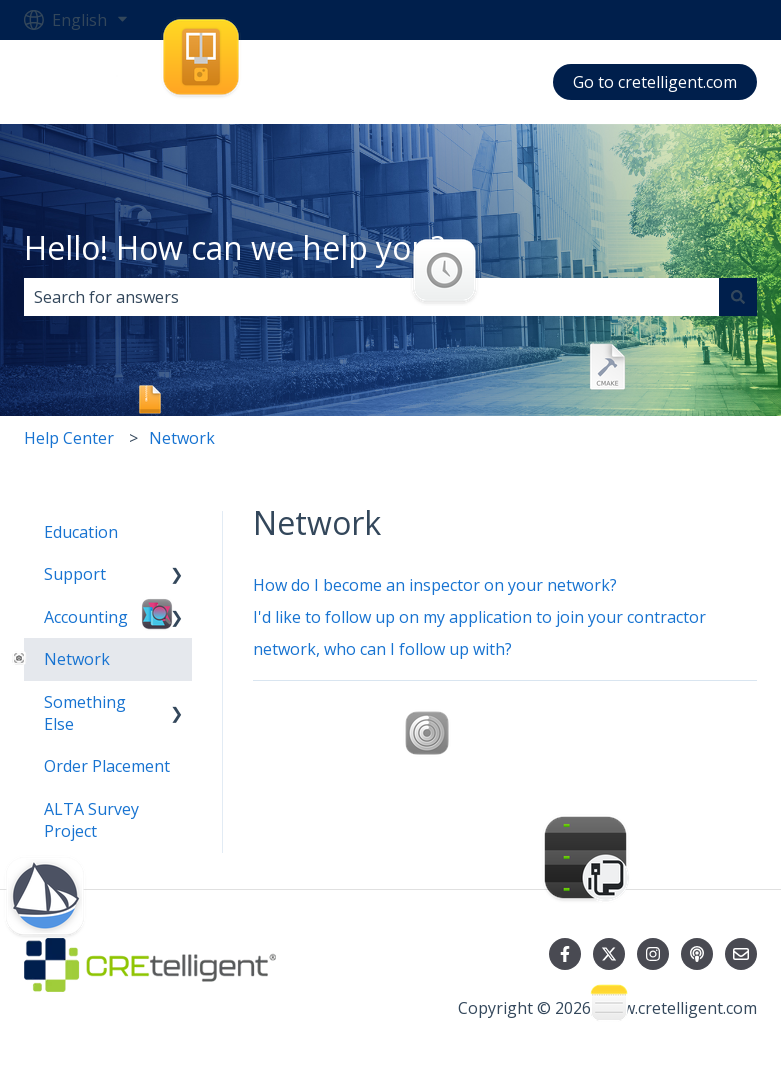 The width and height of the screenshot is (781, 1090). I want to click on image is loading or processing, so click(444, 270).